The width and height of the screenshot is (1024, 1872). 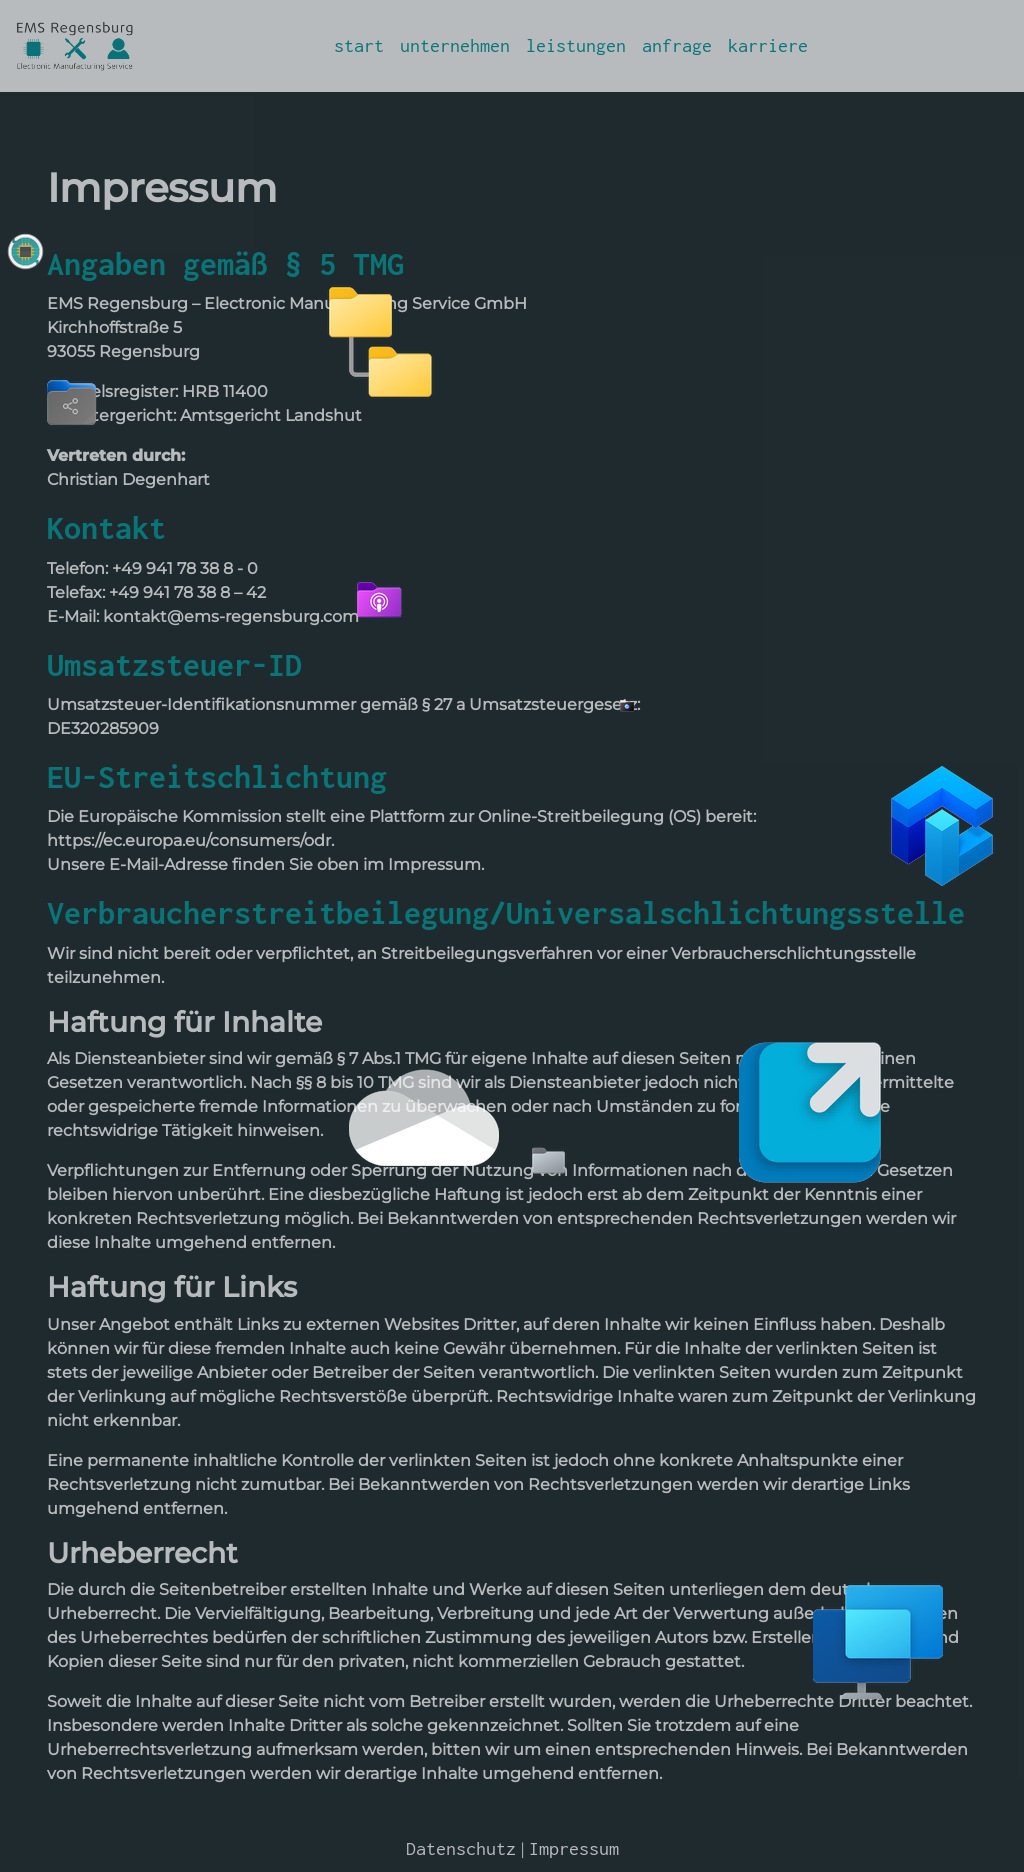 What do you see at coordinates (548, 1161) in the screenshot?
I see `open a folder to view its contents` at bounding box center [548, 1161].